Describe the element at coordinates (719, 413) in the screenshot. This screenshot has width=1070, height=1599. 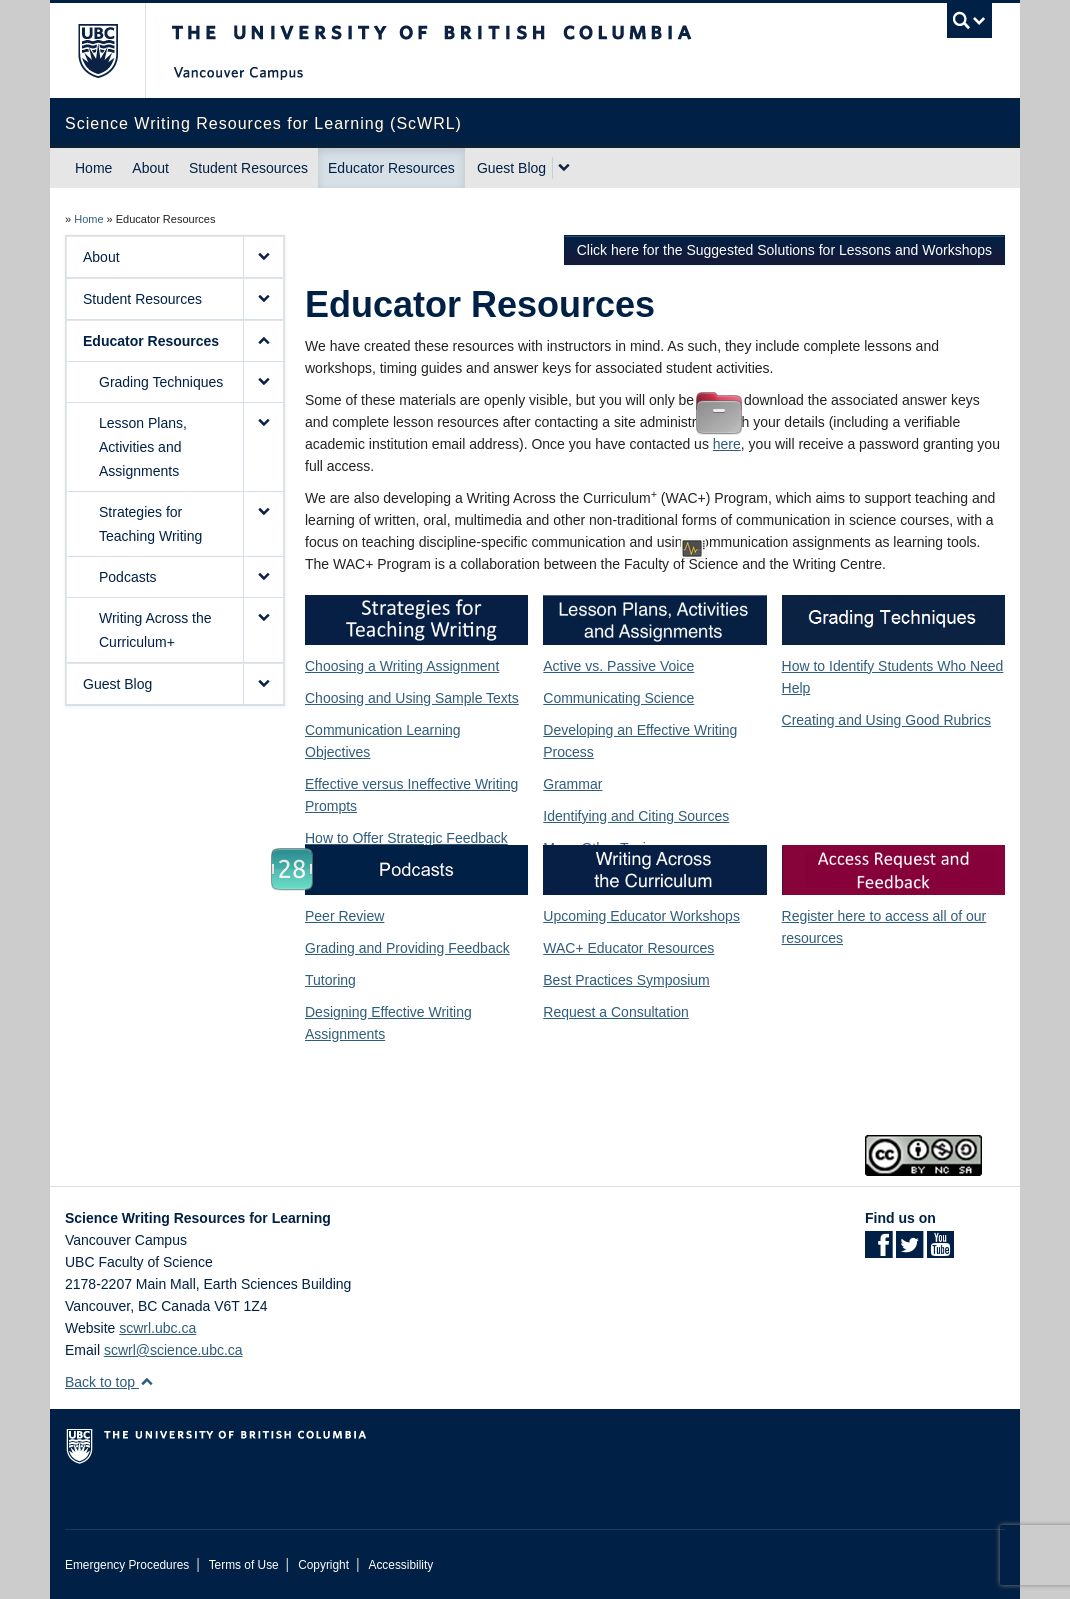
I see `open the file manager application` at that location.